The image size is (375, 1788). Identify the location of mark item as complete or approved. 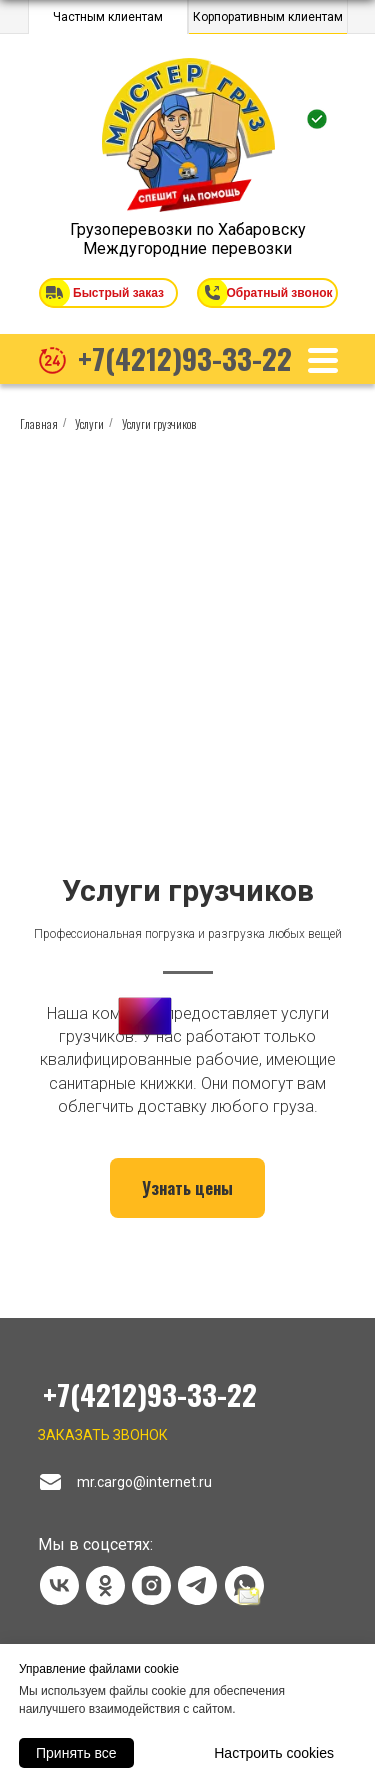
(317, 119).